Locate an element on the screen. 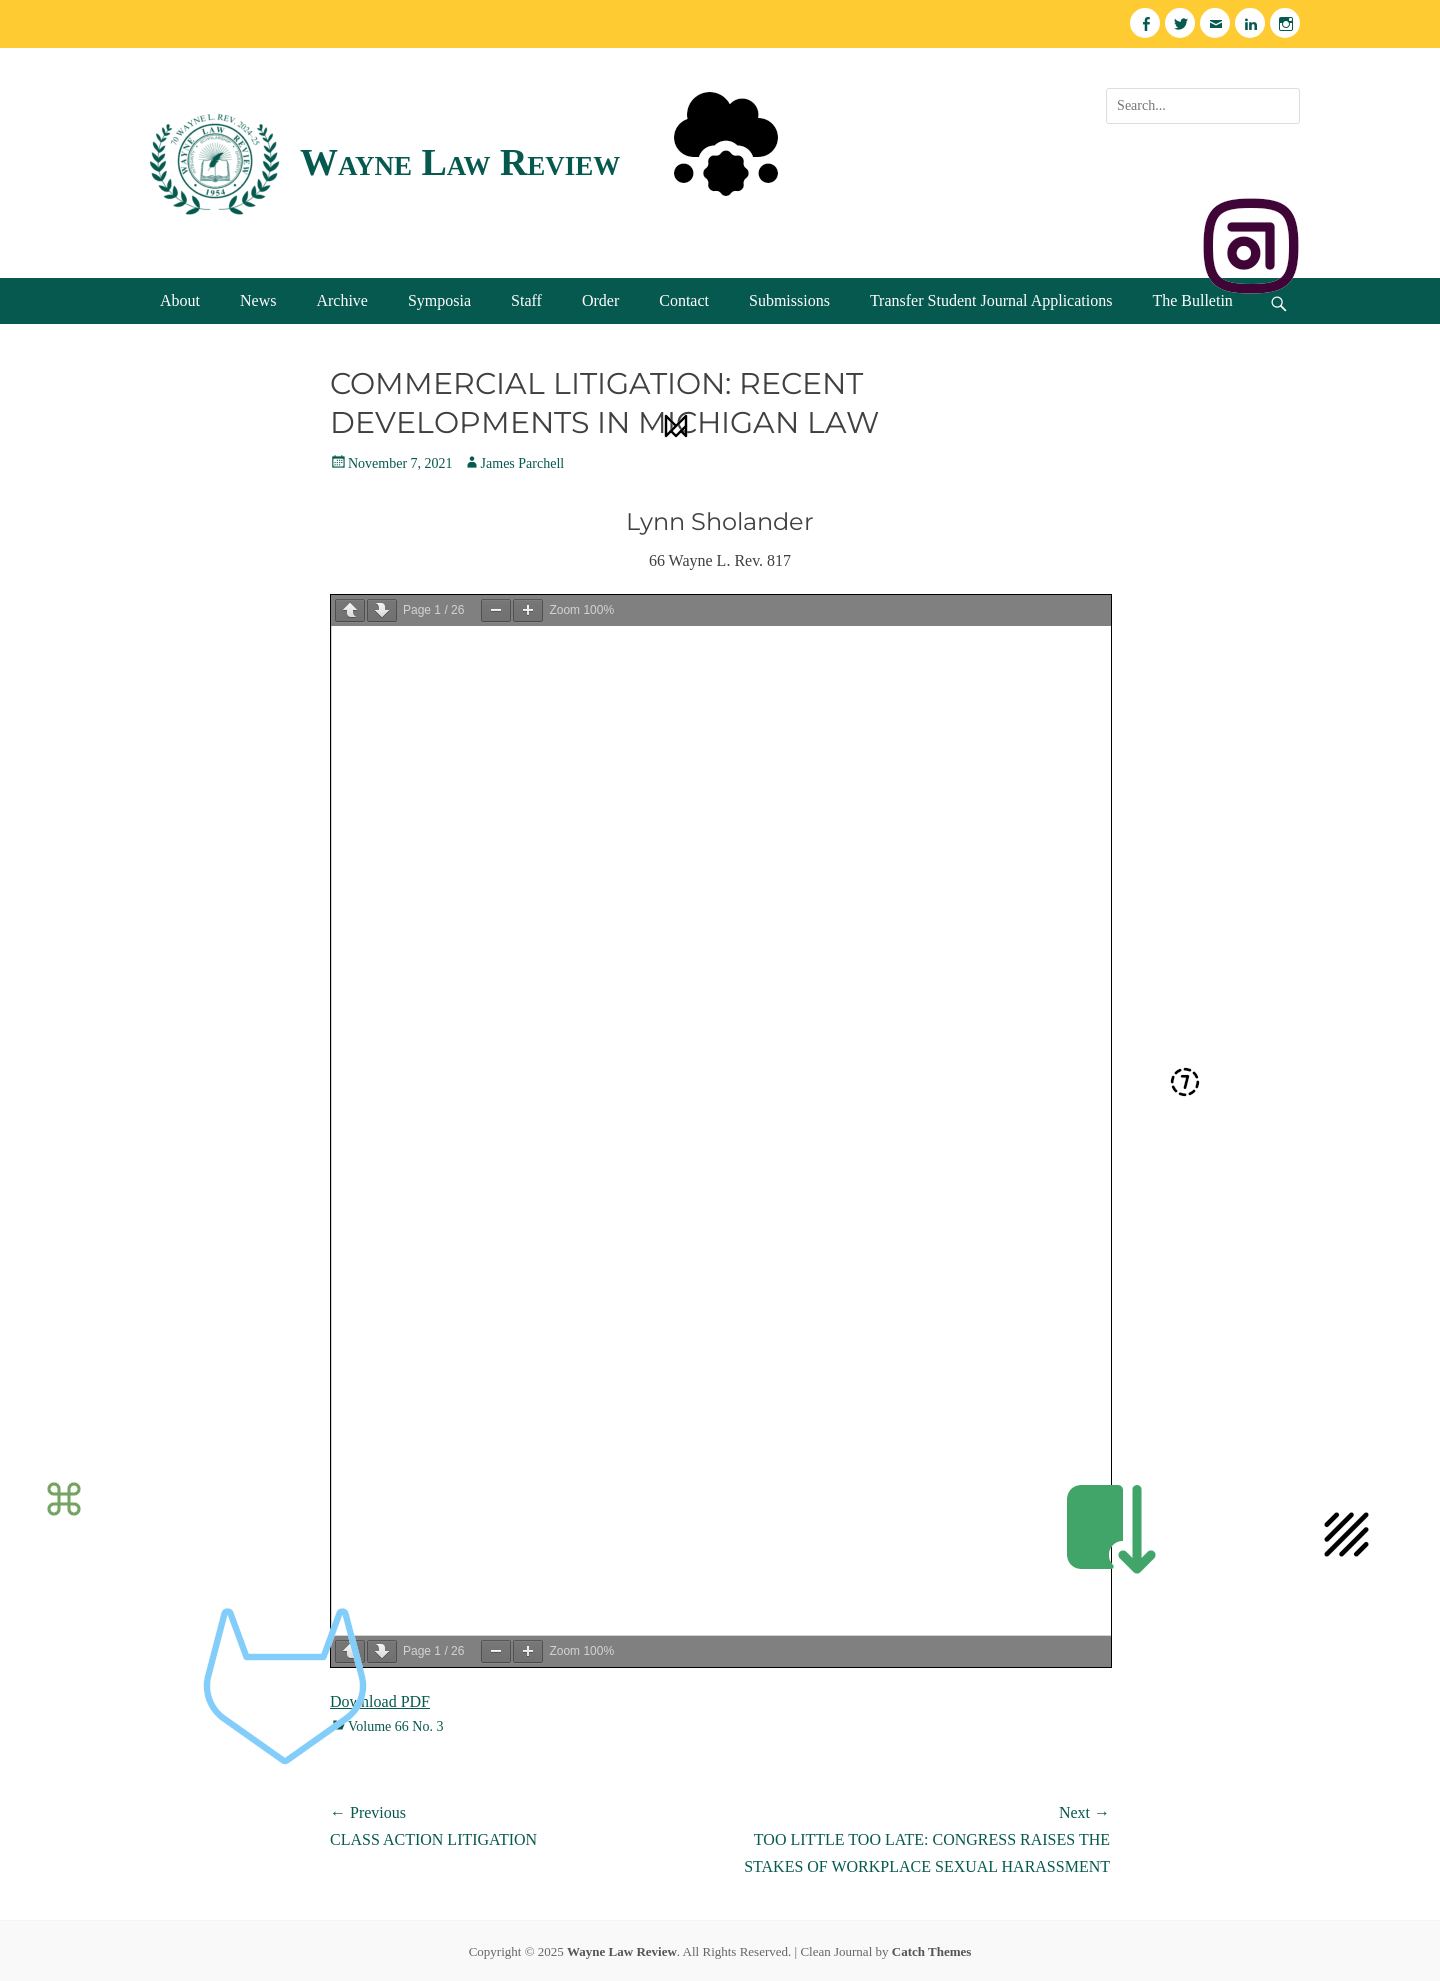 The height and width of the screenshot is (1981, 1440). open gitlab repository is located at coordinates (285, 1683).